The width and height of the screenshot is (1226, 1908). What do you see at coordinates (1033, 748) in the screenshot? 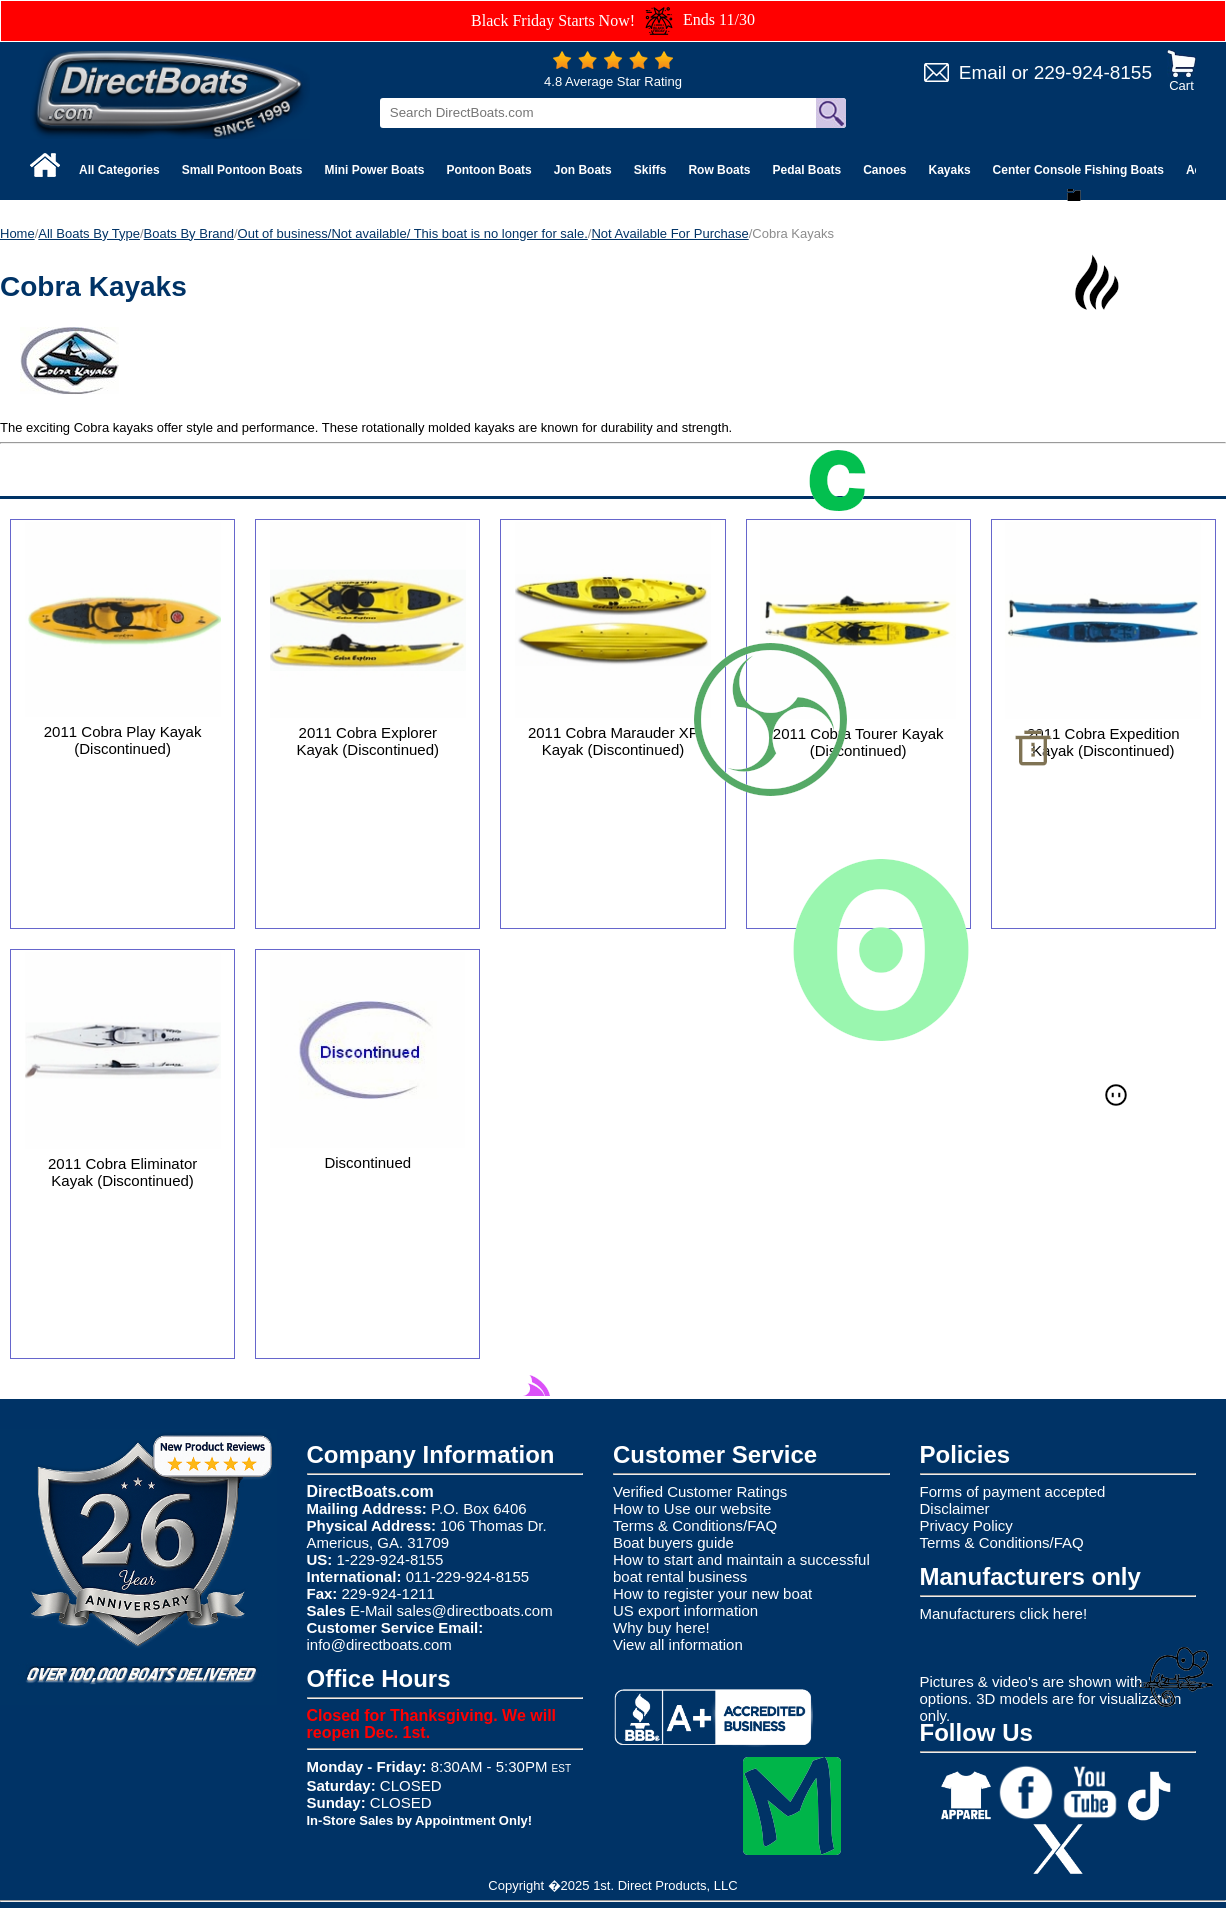
I see `delete selected item` at bounding box center [1033, 748].